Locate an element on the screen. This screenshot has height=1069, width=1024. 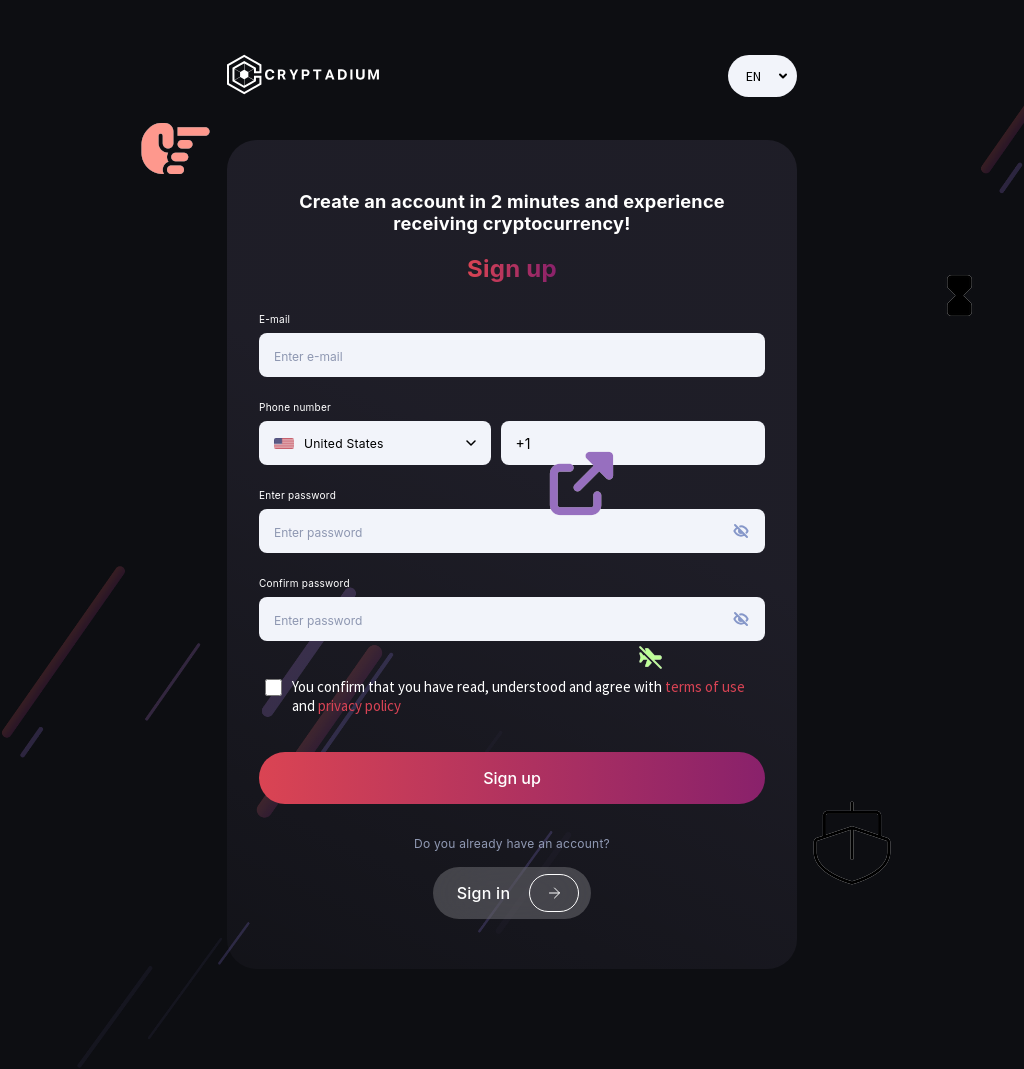
indicates next step or continue forward is located at coordinates (175, 148).